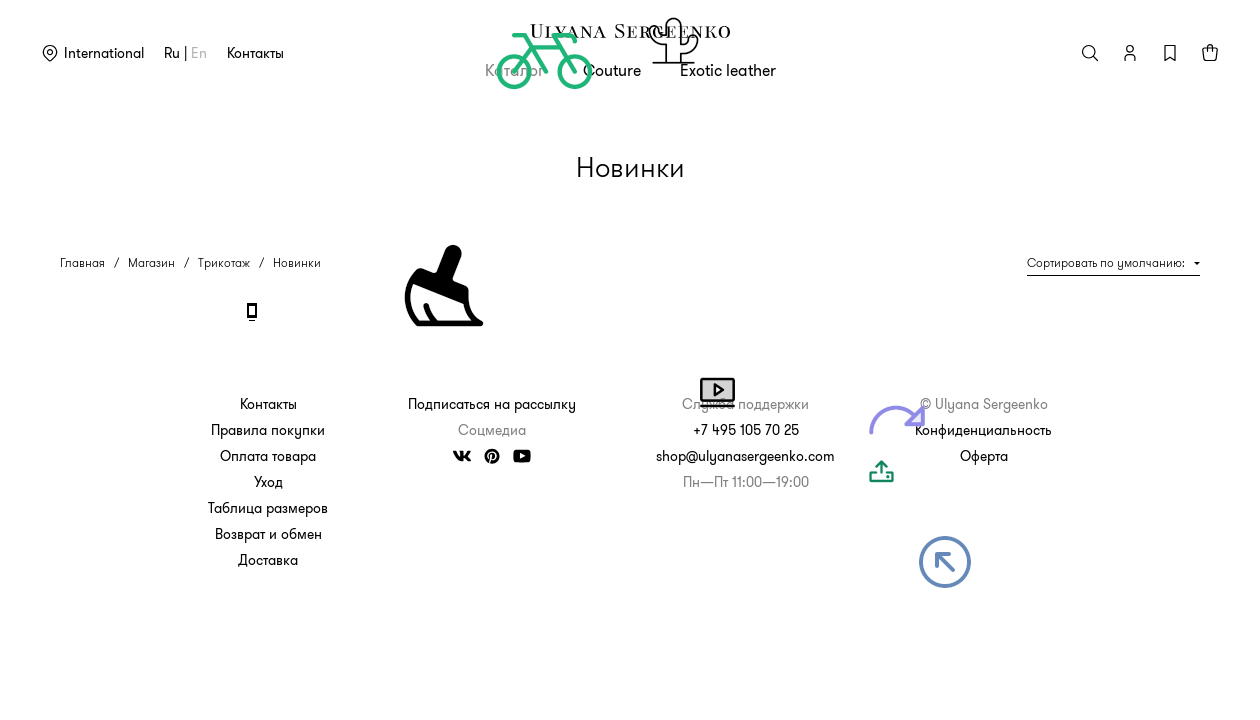  What do you see at coordinates (717, 392) in the screenshot?
I see `play or watch a video` at bounding box center [717, 392].